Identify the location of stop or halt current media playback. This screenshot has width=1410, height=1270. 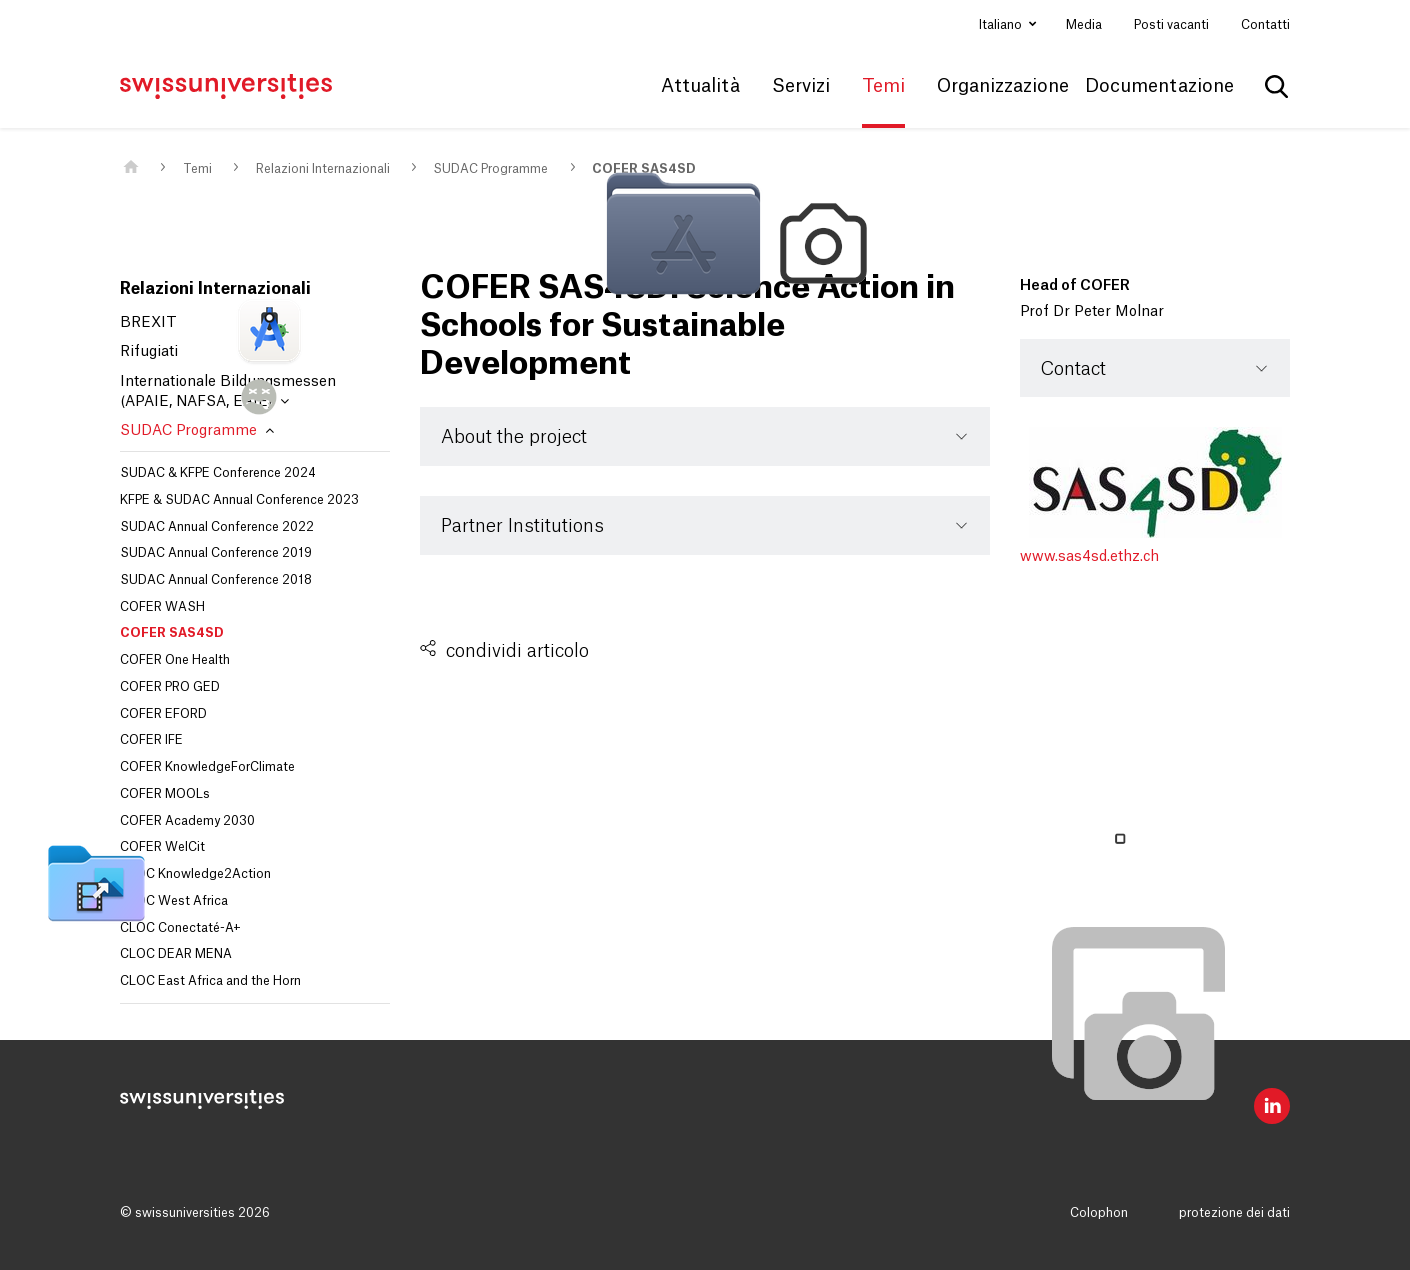
(1129, 829).